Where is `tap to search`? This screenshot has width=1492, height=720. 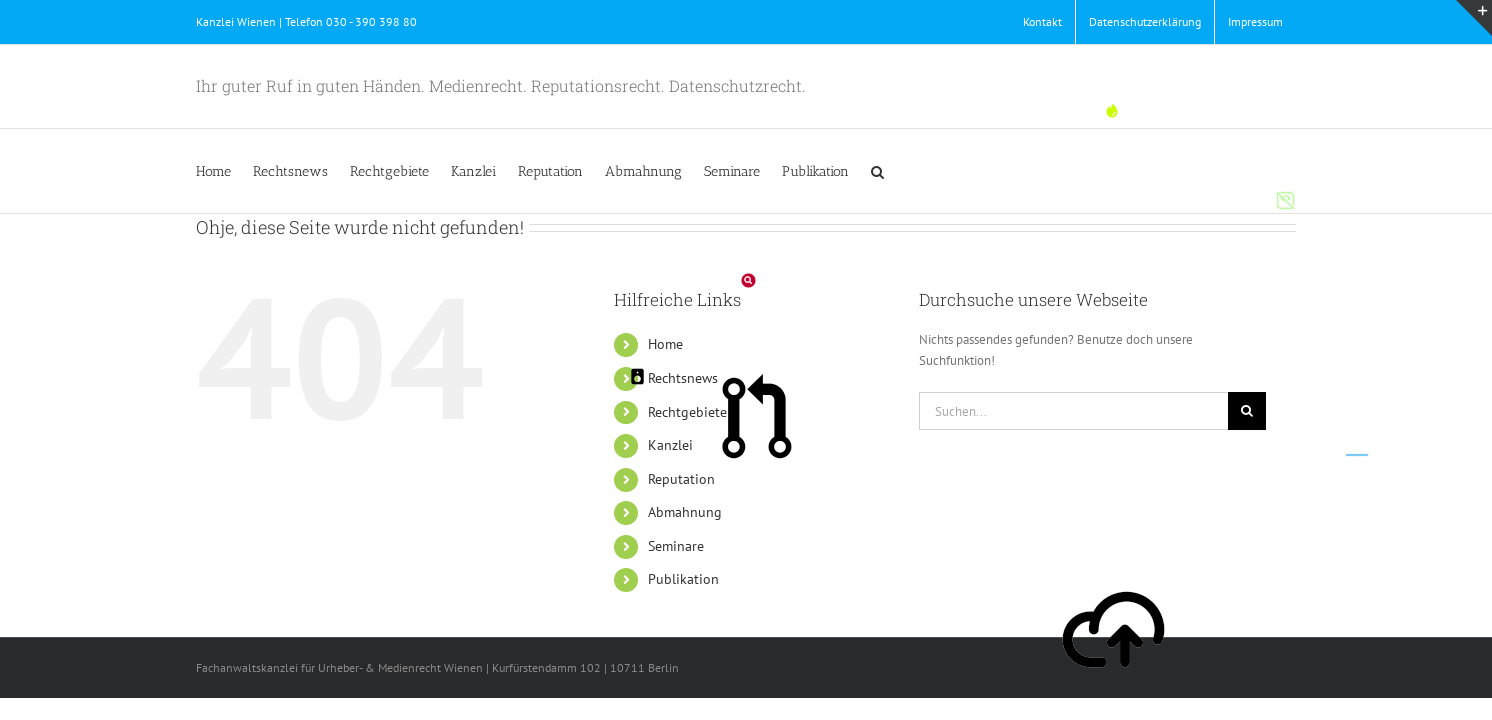 tap to search is located at coordinates (748, 280).